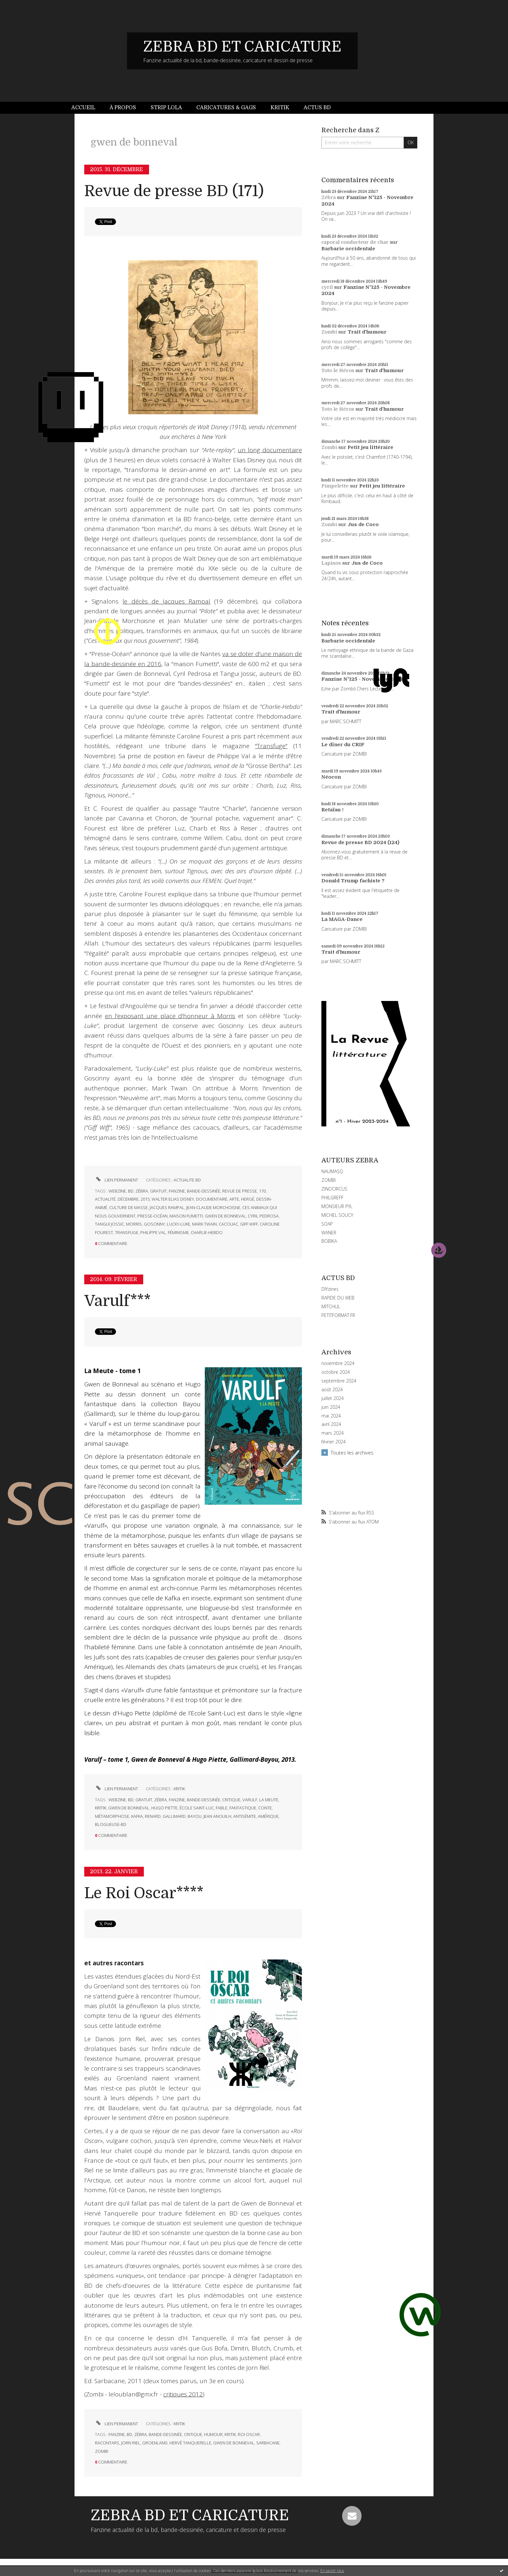 This screenshot has width=508, height=2576. What do you see at coordinates (108, 631) in the screenshot?
I see `open ioBroker smart home dashboard` at bounding box center [108, 631].